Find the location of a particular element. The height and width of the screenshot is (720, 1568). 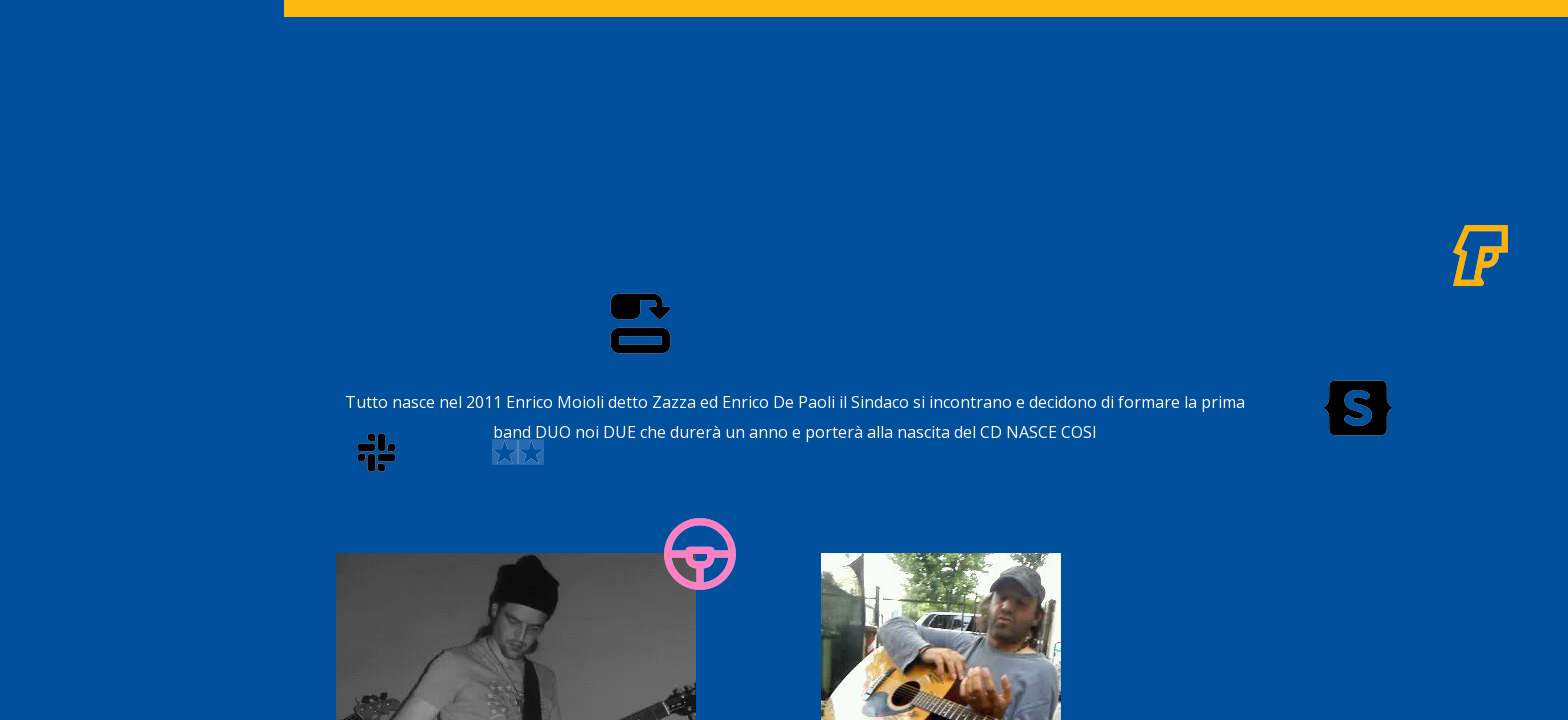

access driving or navigation mode is located at coordinates (700, 554).